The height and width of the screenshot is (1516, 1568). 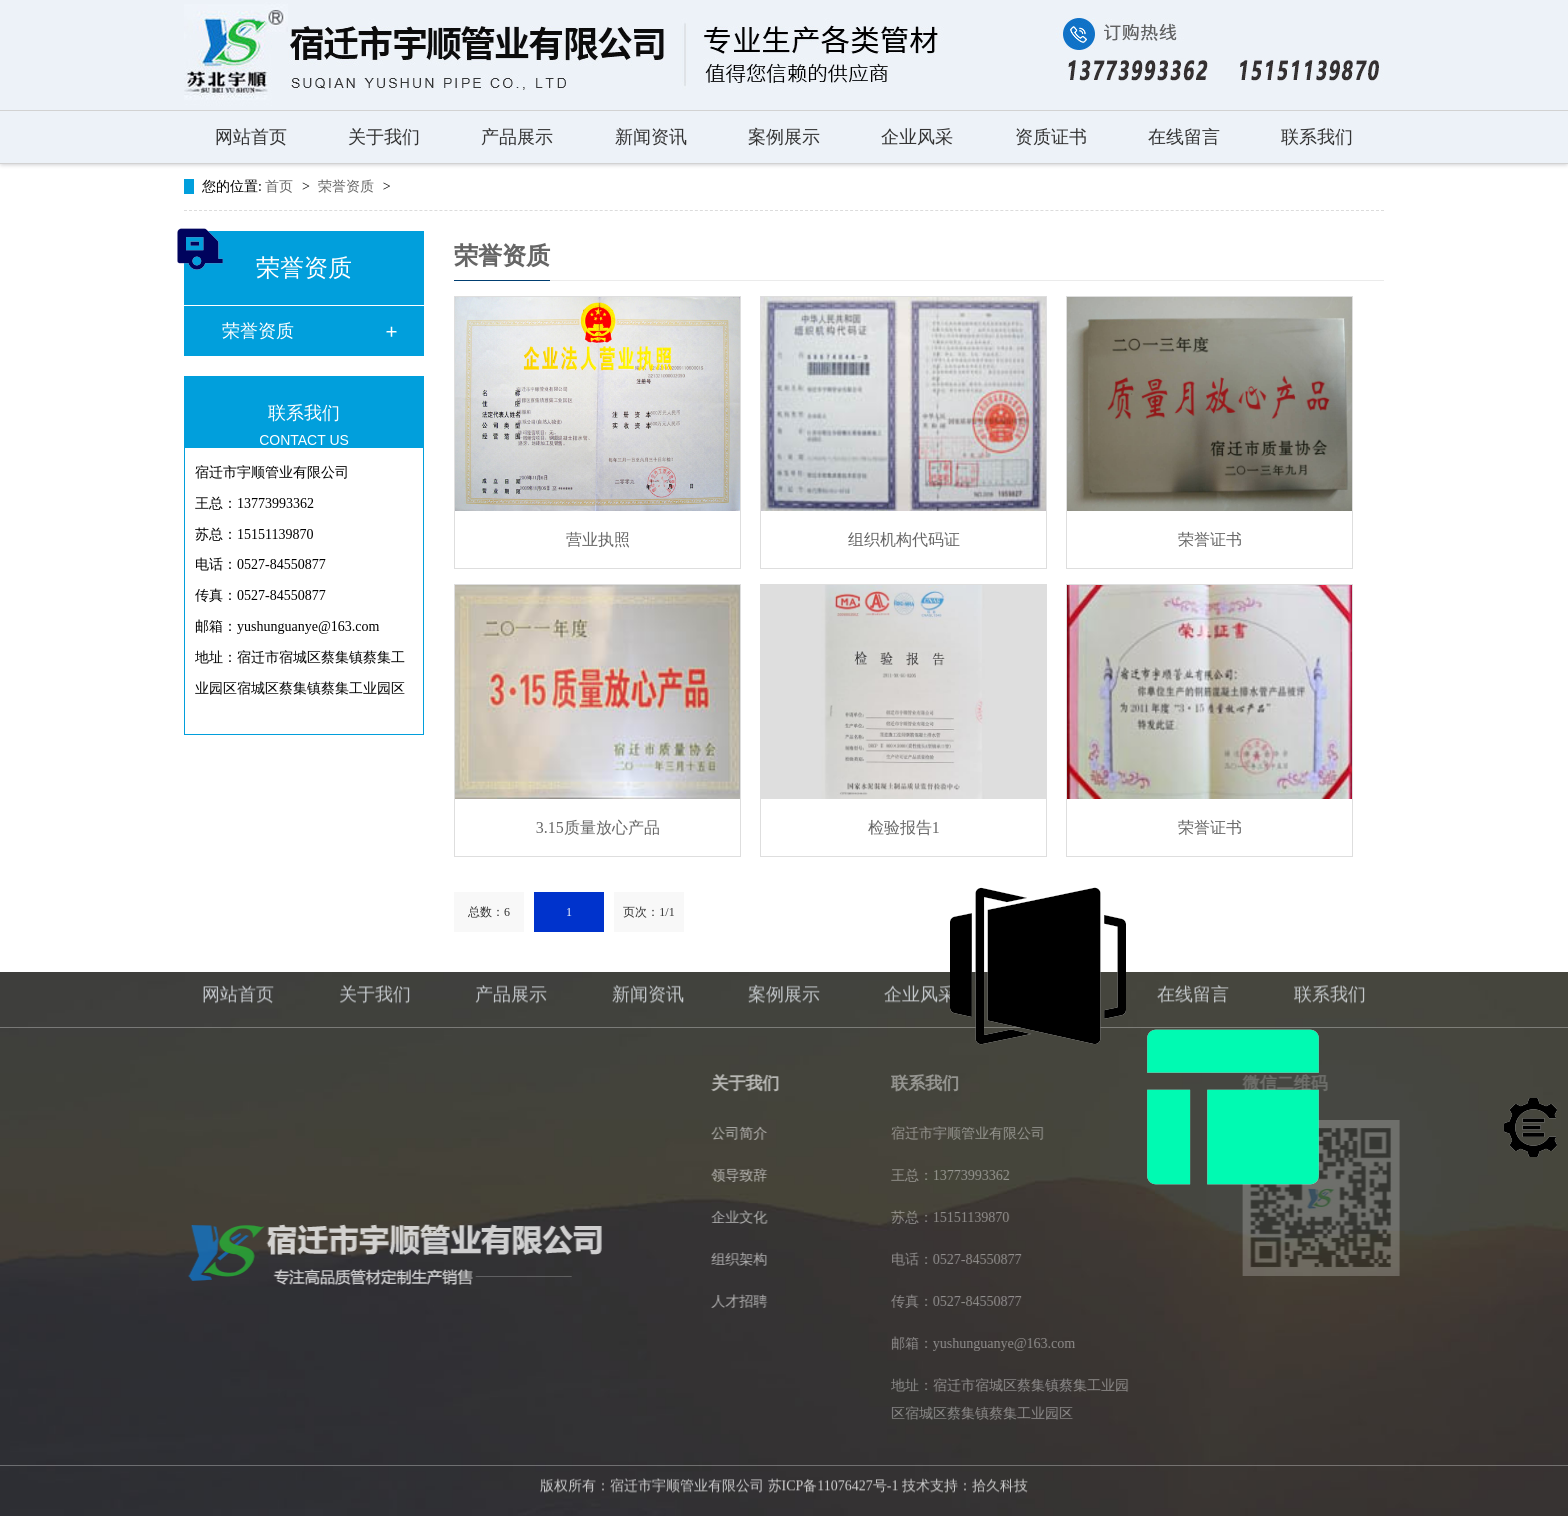 What do you see at coordinates (199, 248) in the screenshot?
I see `view caravan or RV rental options` at bounding box center [199, 248].